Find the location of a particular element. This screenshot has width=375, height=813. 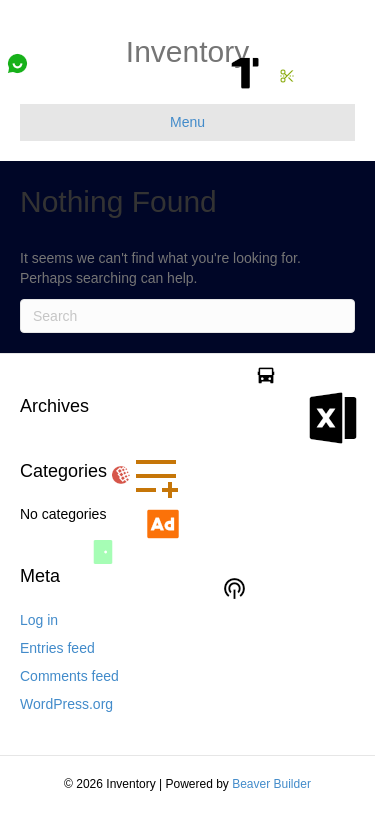

cut selected content to clipboard is located at coordinates (287, 76).